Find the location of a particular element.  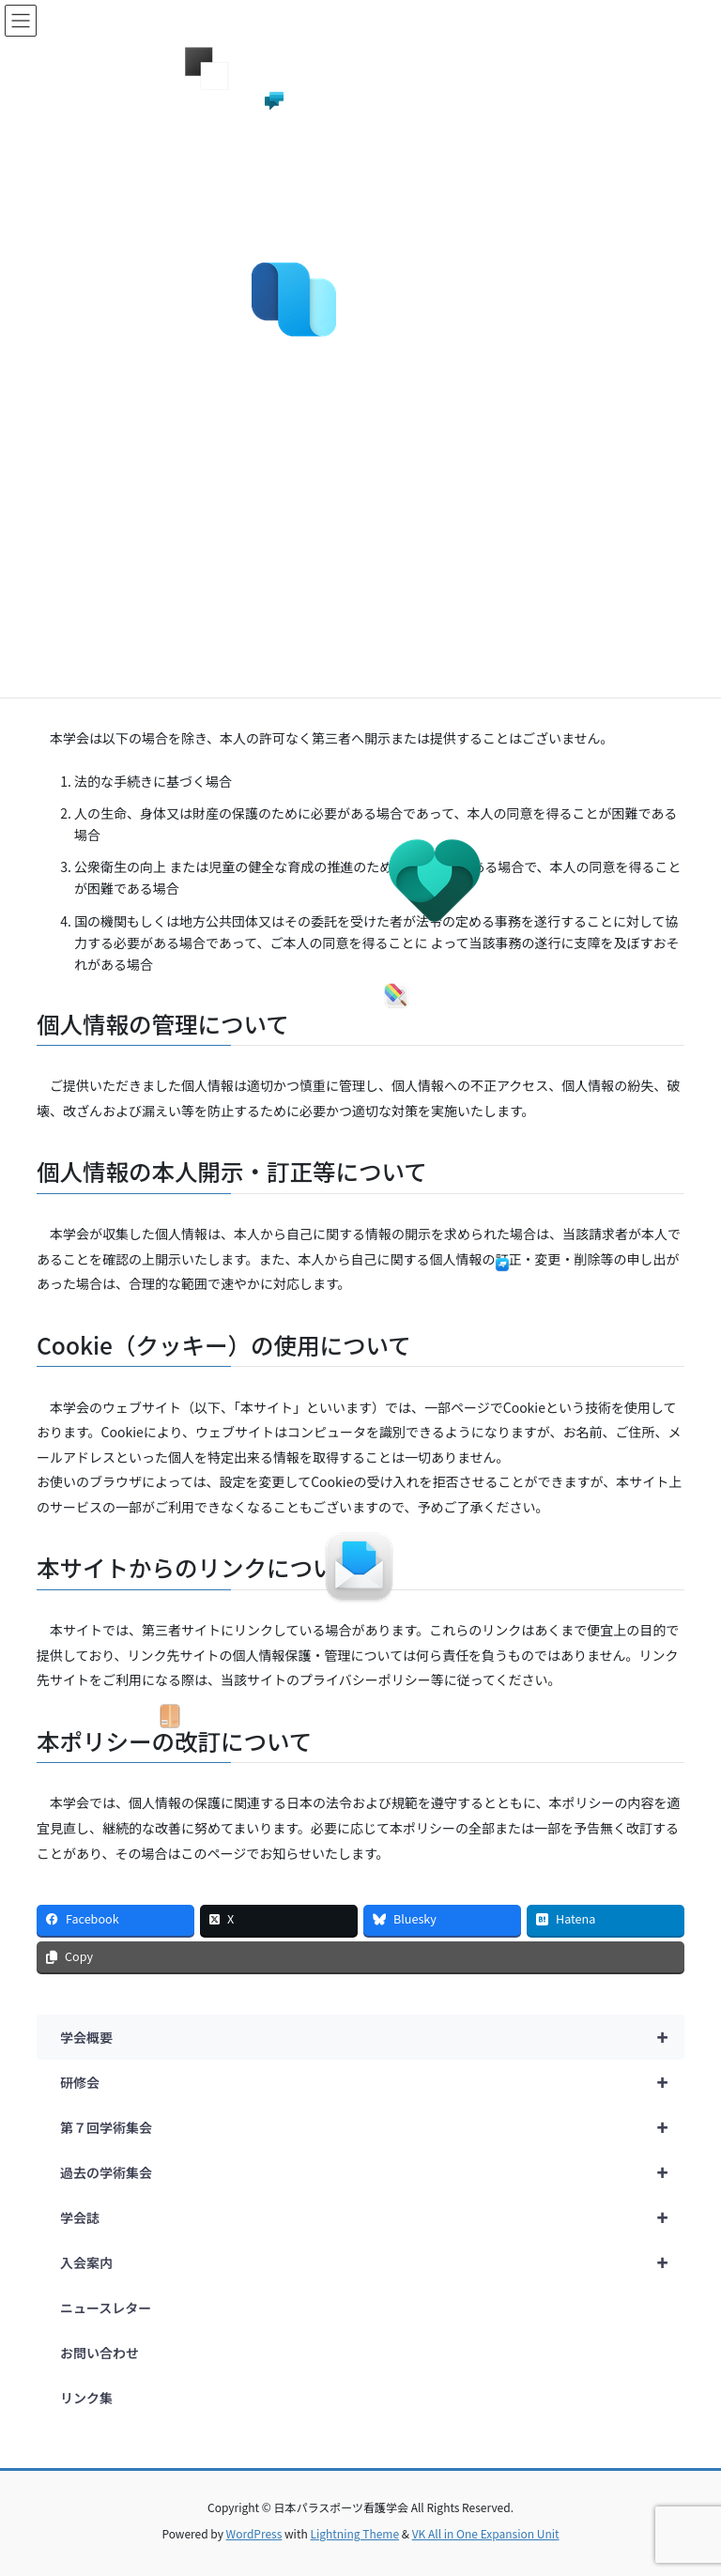

open the virtual agents app is located at coordinates (274, 100).